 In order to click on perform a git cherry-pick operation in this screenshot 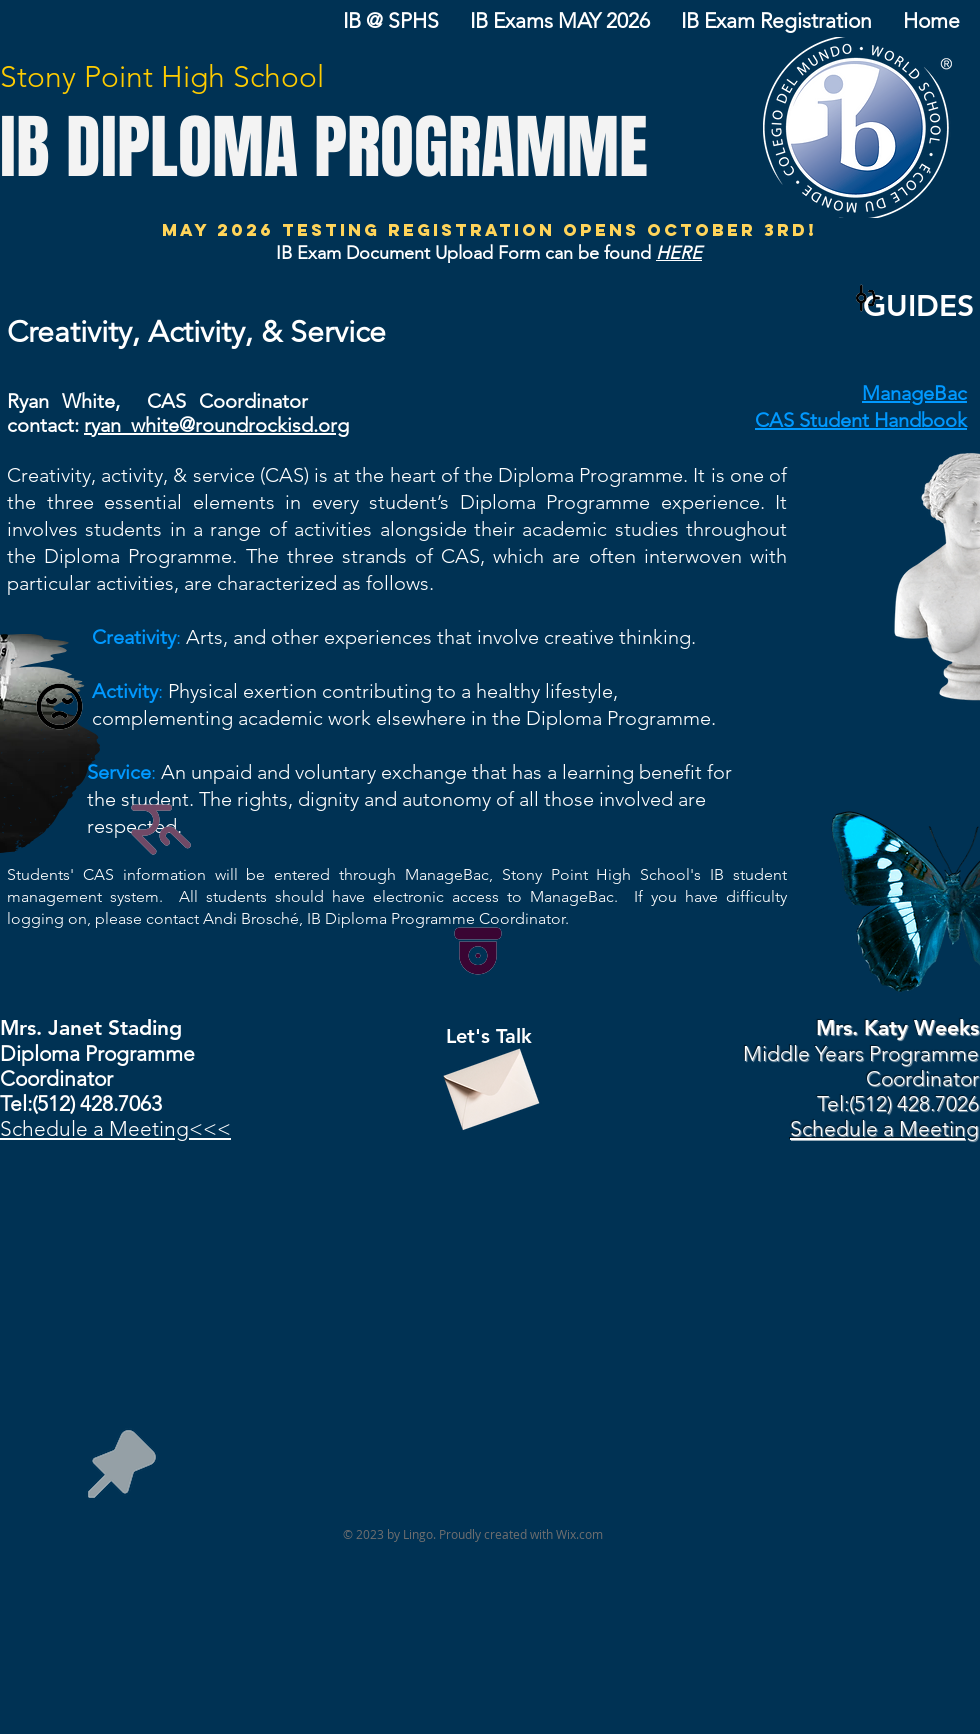, I will do `click(868, 298)`.